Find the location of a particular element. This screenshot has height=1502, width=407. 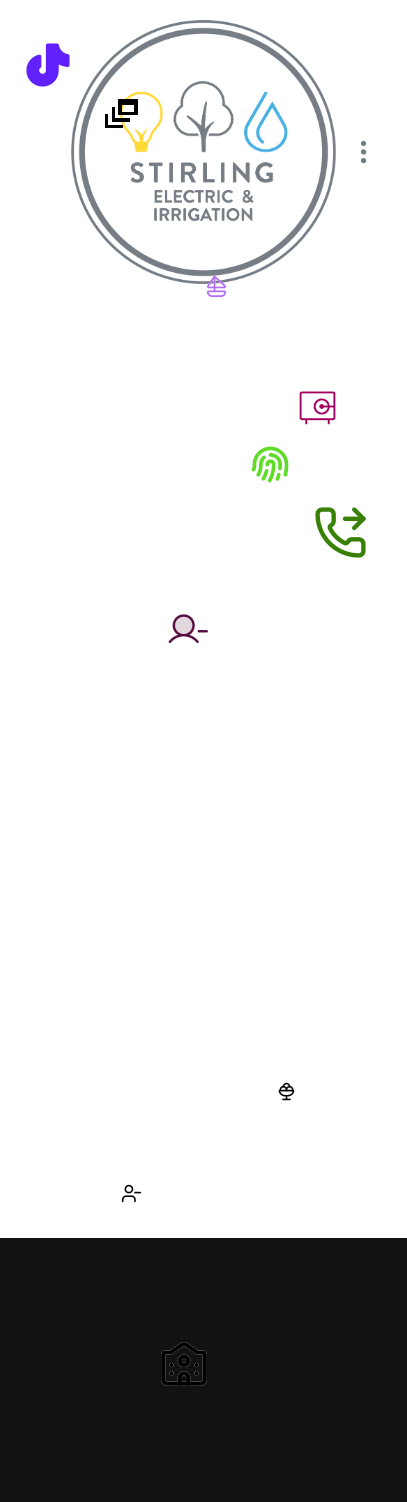

forward a call to another number is located at coordinates (340, 532).